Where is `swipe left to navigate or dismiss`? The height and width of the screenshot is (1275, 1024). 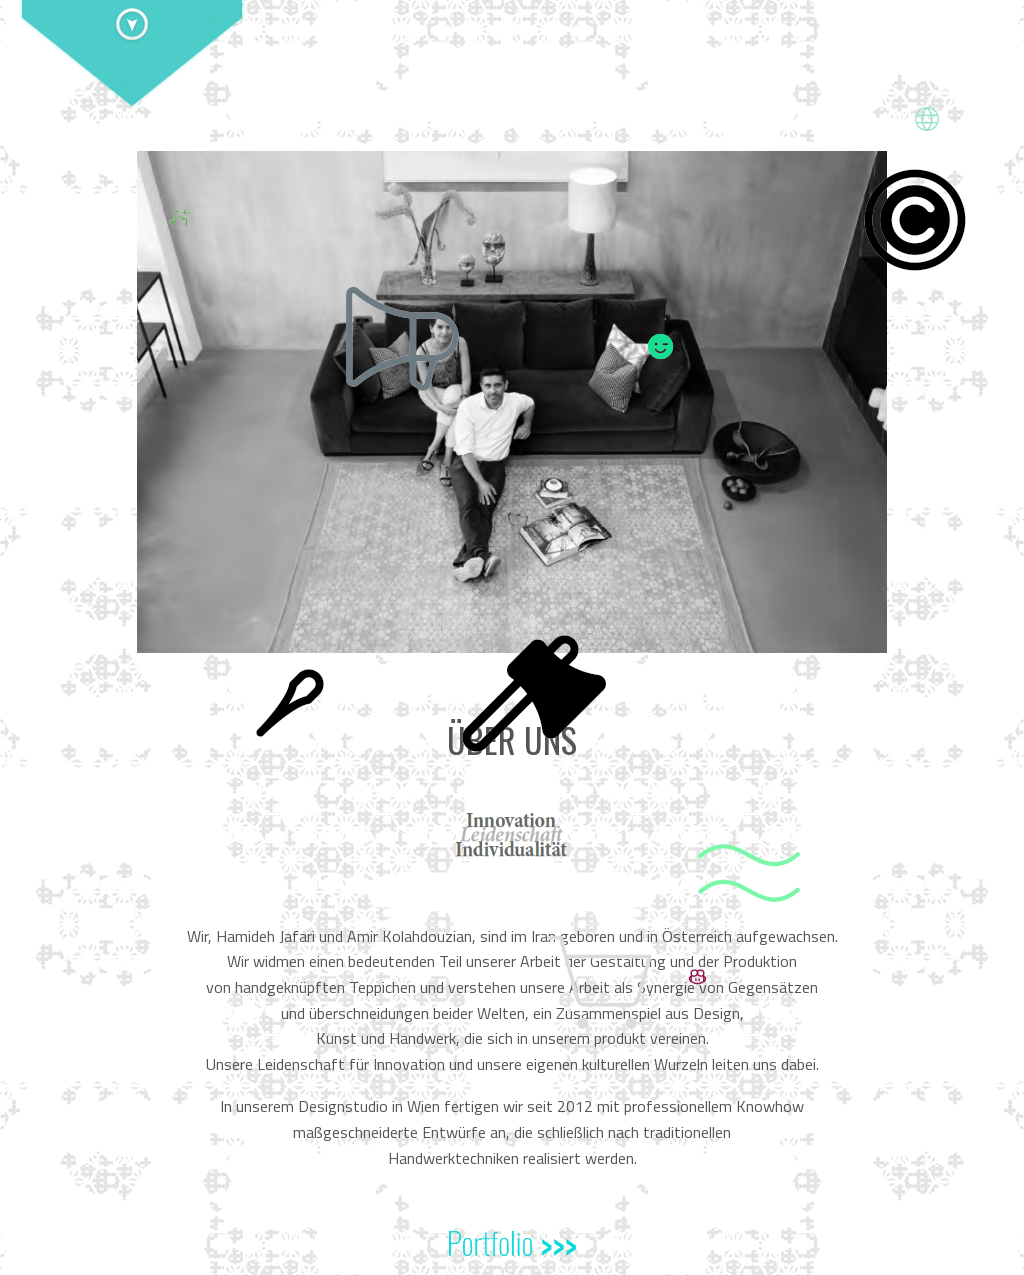 swipe left to navigate or dismiss is located at coordinates (179, 219).